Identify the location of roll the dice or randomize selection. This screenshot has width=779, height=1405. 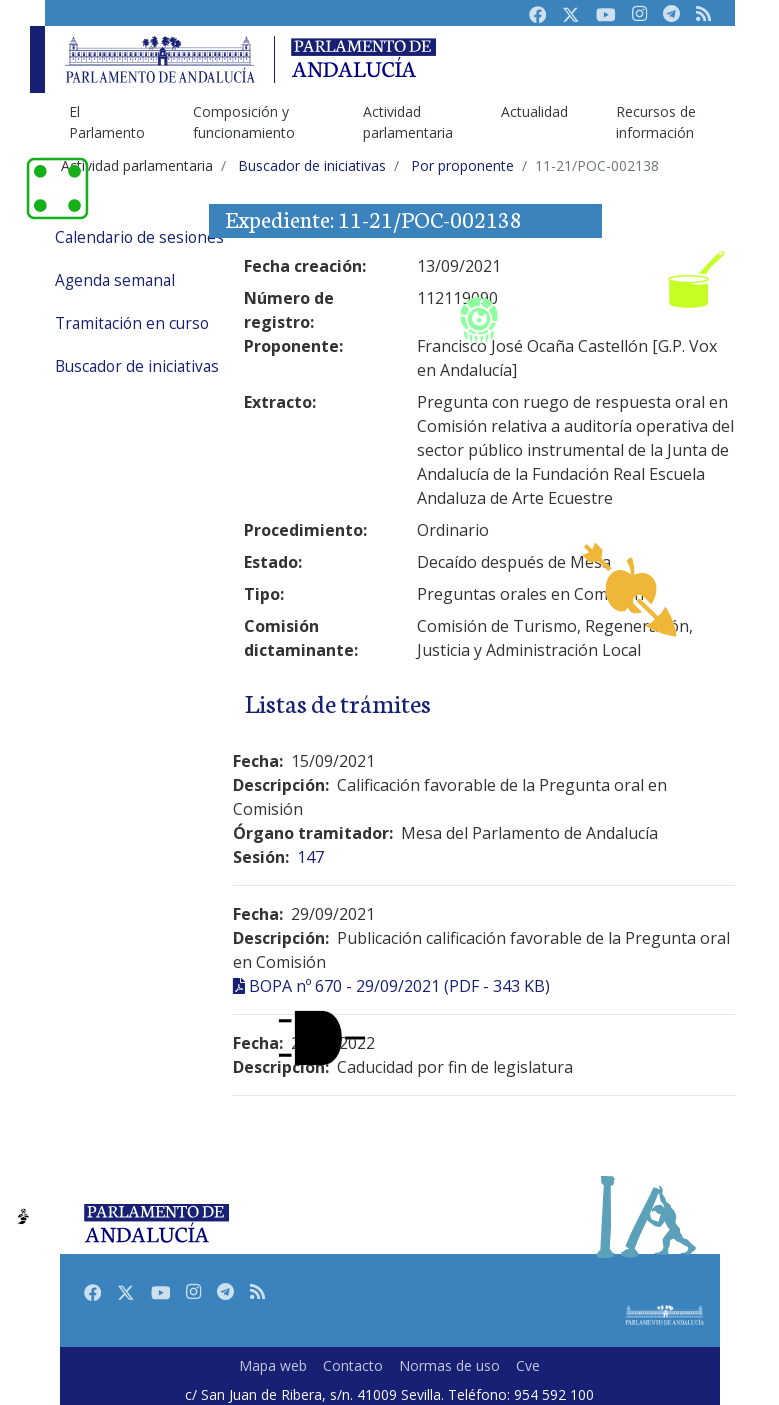
(57, 188).